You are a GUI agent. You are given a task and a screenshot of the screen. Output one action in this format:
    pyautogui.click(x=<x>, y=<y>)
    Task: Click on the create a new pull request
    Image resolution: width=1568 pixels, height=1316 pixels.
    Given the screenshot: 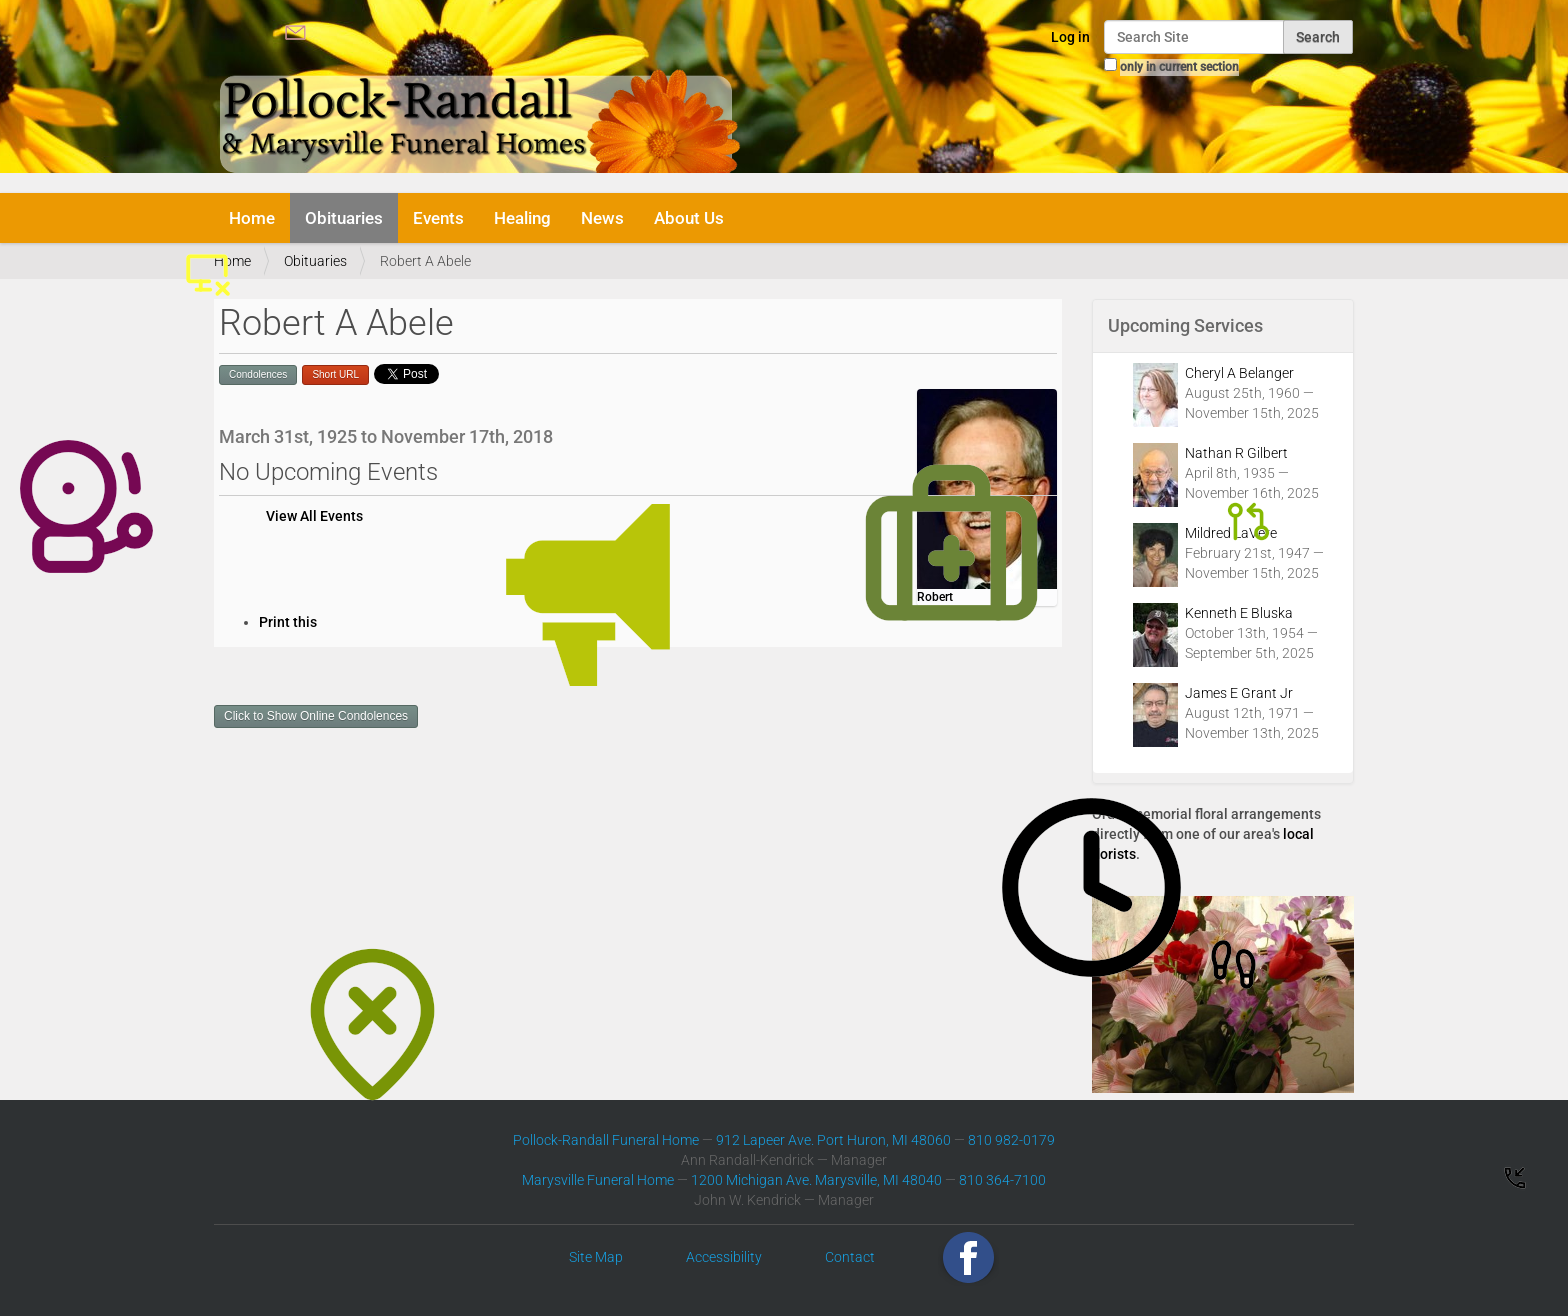 What is the action you would take?
    pyautogui.click(x=1248, y=521)
    